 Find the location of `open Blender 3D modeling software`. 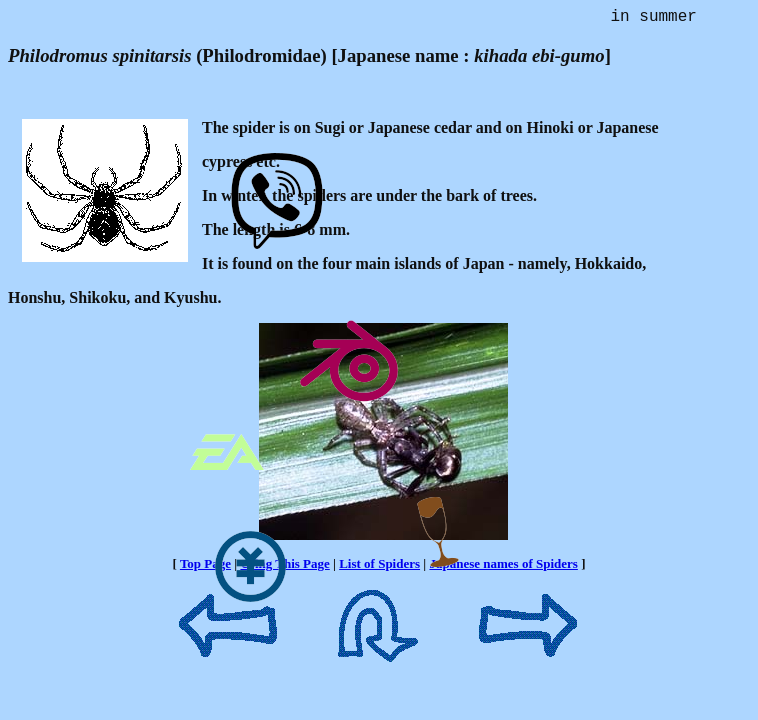

open Blender 3D modeling software is located at coordinates (349, 363).